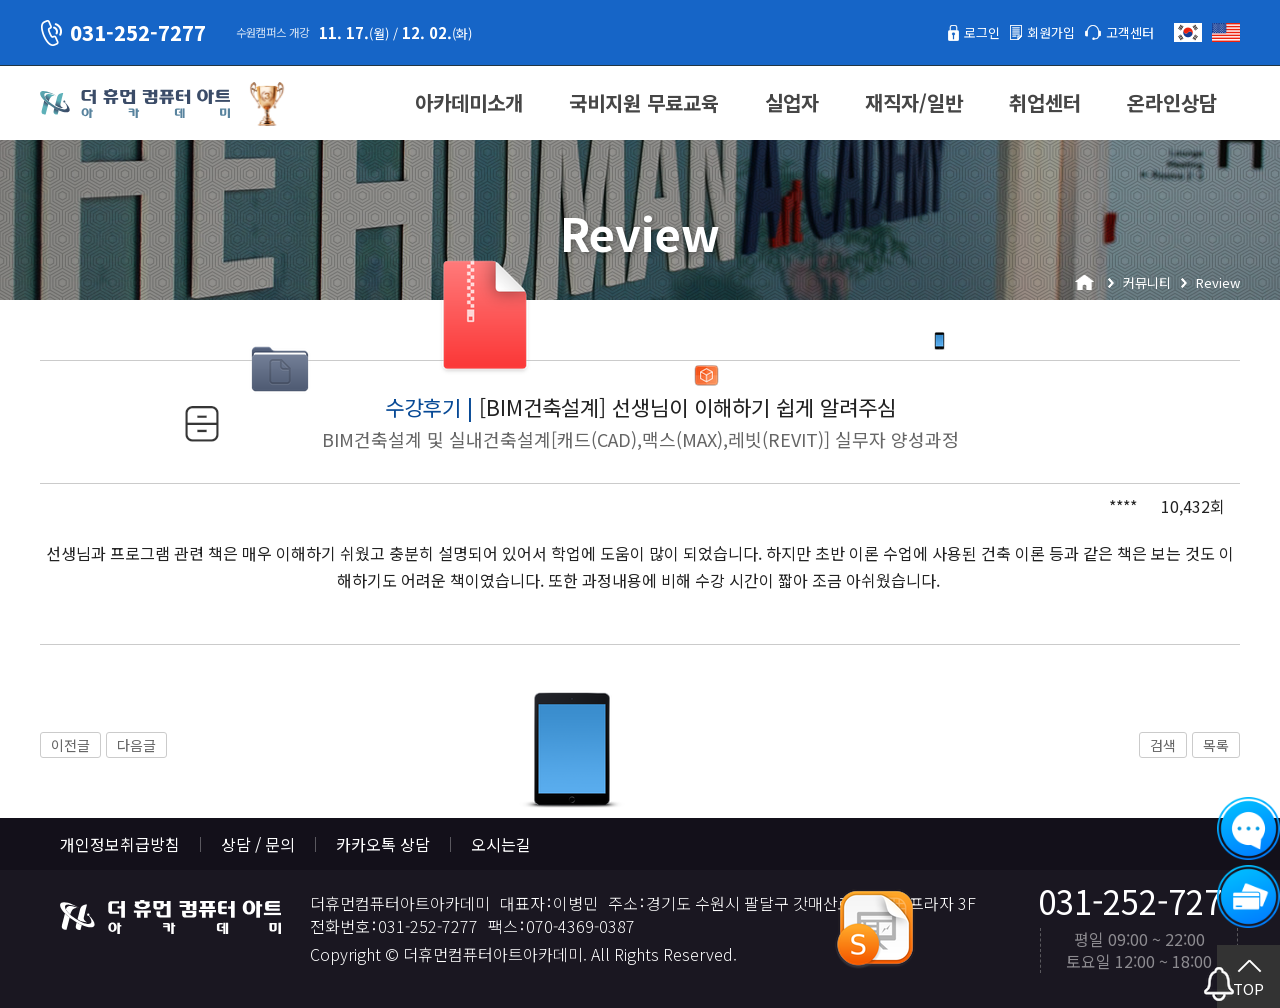 This screenshot has width=1280, height=1008. What do you see at coordinates (706, 374) in the screenshot?
I see `open a Blender 3D project file` at bounding box center [706, 374].